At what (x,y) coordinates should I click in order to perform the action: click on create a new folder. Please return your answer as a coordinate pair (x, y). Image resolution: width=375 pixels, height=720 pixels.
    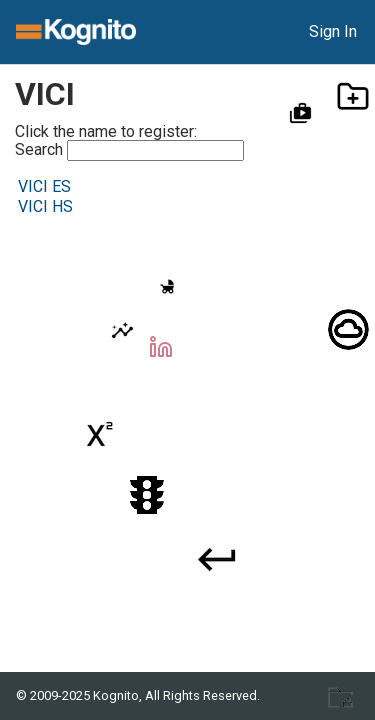
    Looking at the image, I should click on (353, 97).